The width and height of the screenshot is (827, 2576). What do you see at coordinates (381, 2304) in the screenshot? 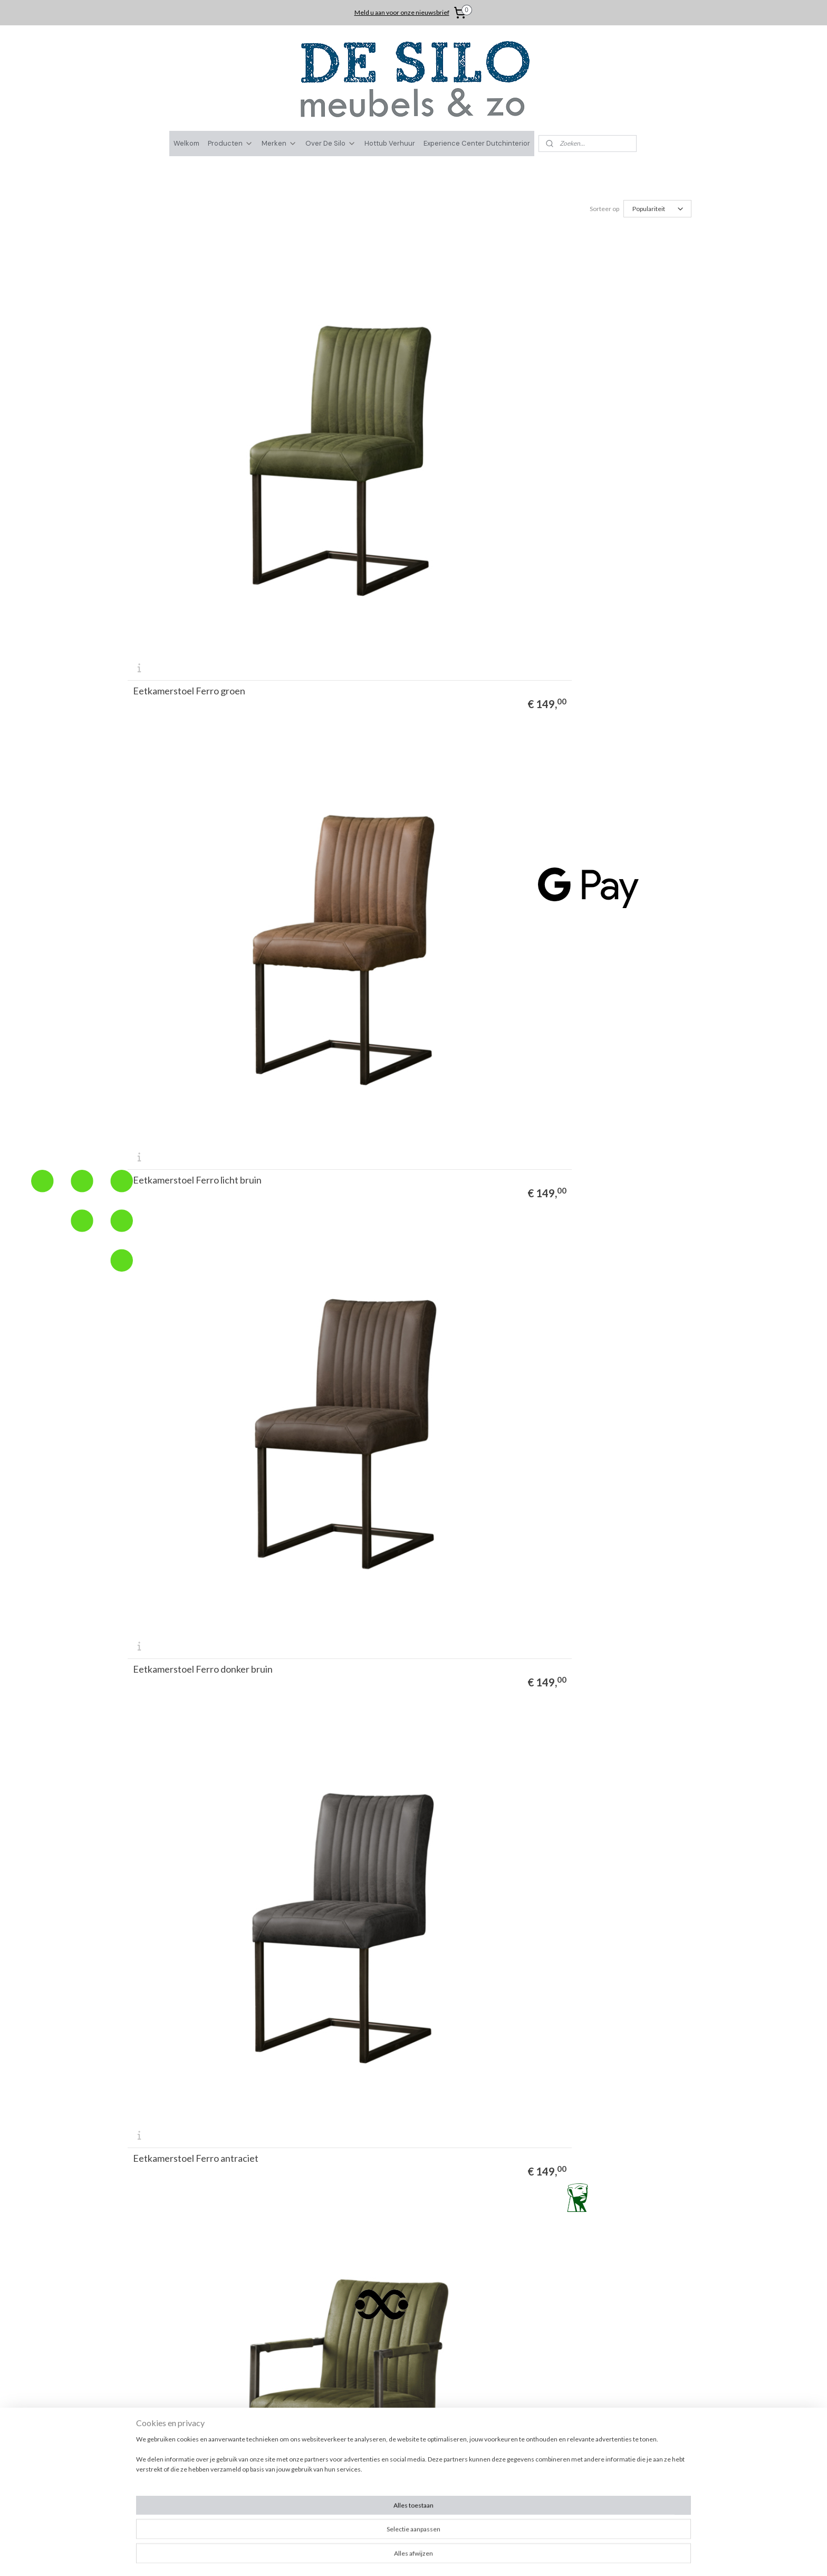
I see `immer library logo` at bounding box center [381, 2304].